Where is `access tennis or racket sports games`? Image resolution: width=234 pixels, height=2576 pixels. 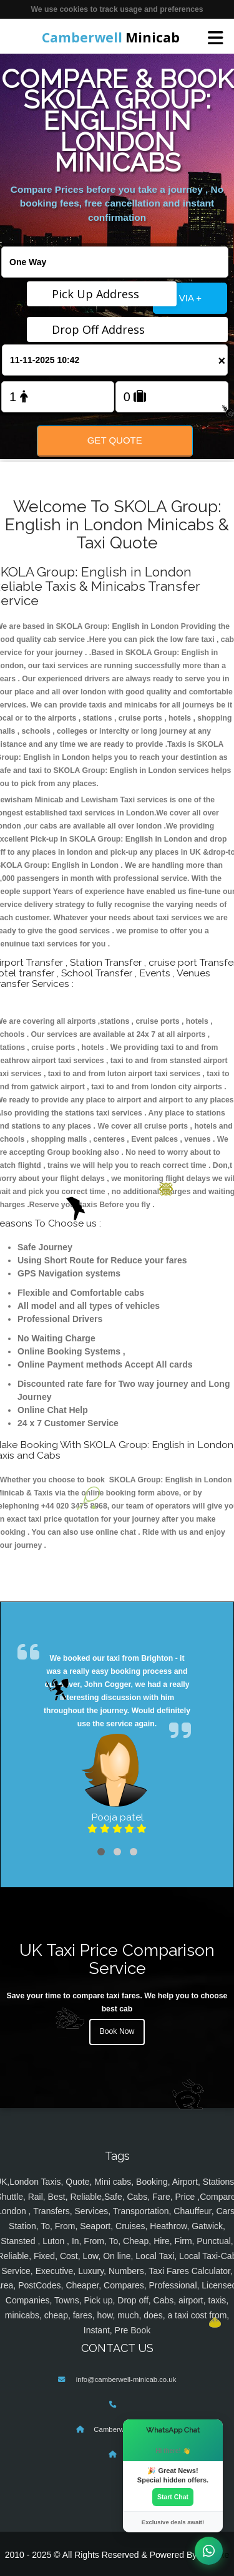
access tennis or racket sports games is located at coordinates (88, 1498).